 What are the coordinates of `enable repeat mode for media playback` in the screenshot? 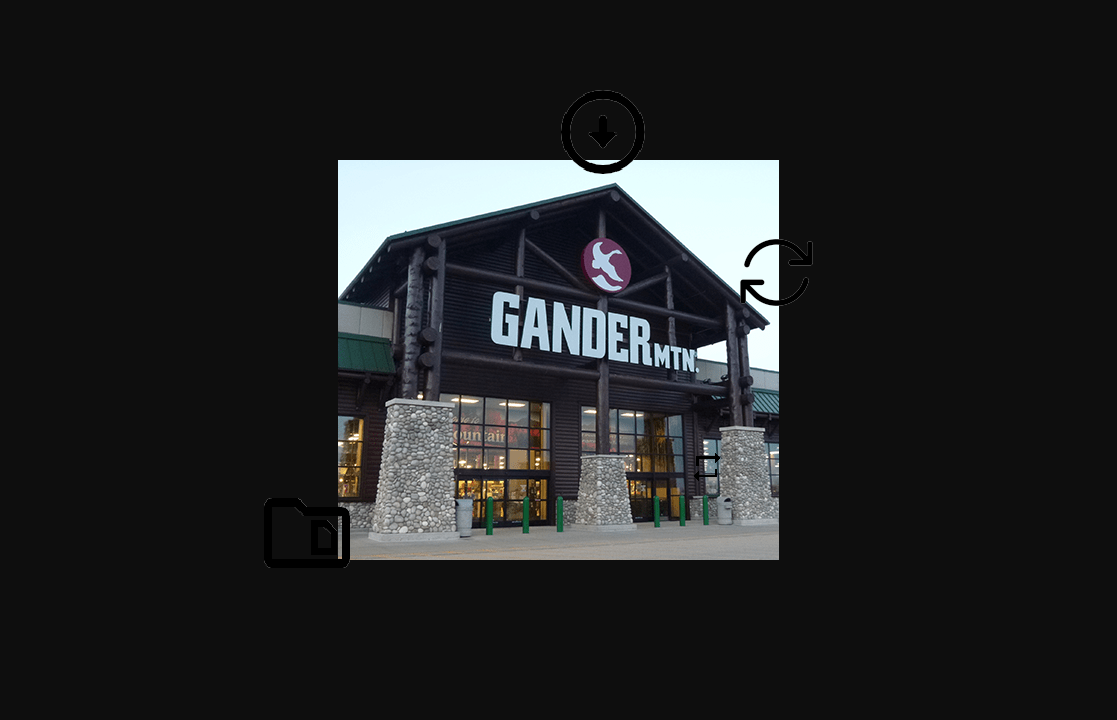 It's located at (707, 467).